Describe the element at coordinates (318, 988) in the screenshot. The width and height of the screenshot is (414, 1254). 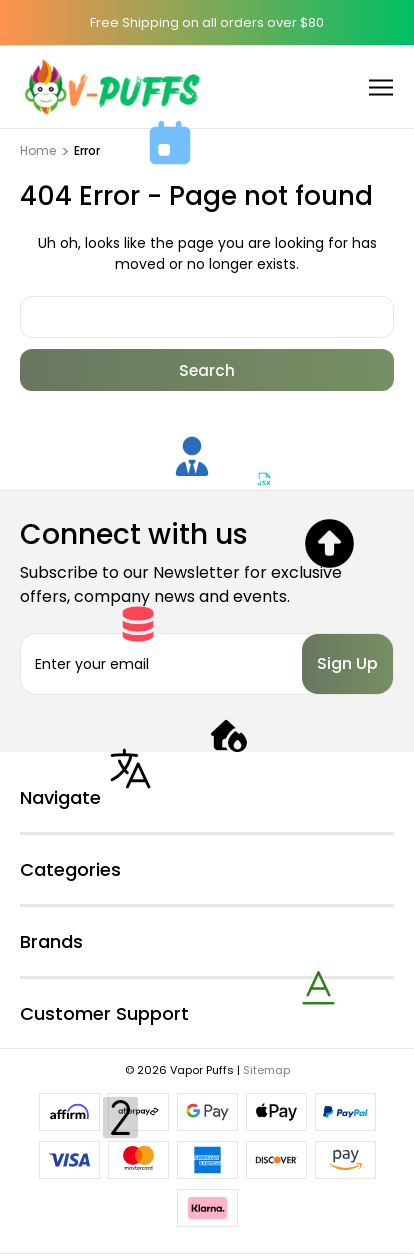
I see `underline selected text` at that location.